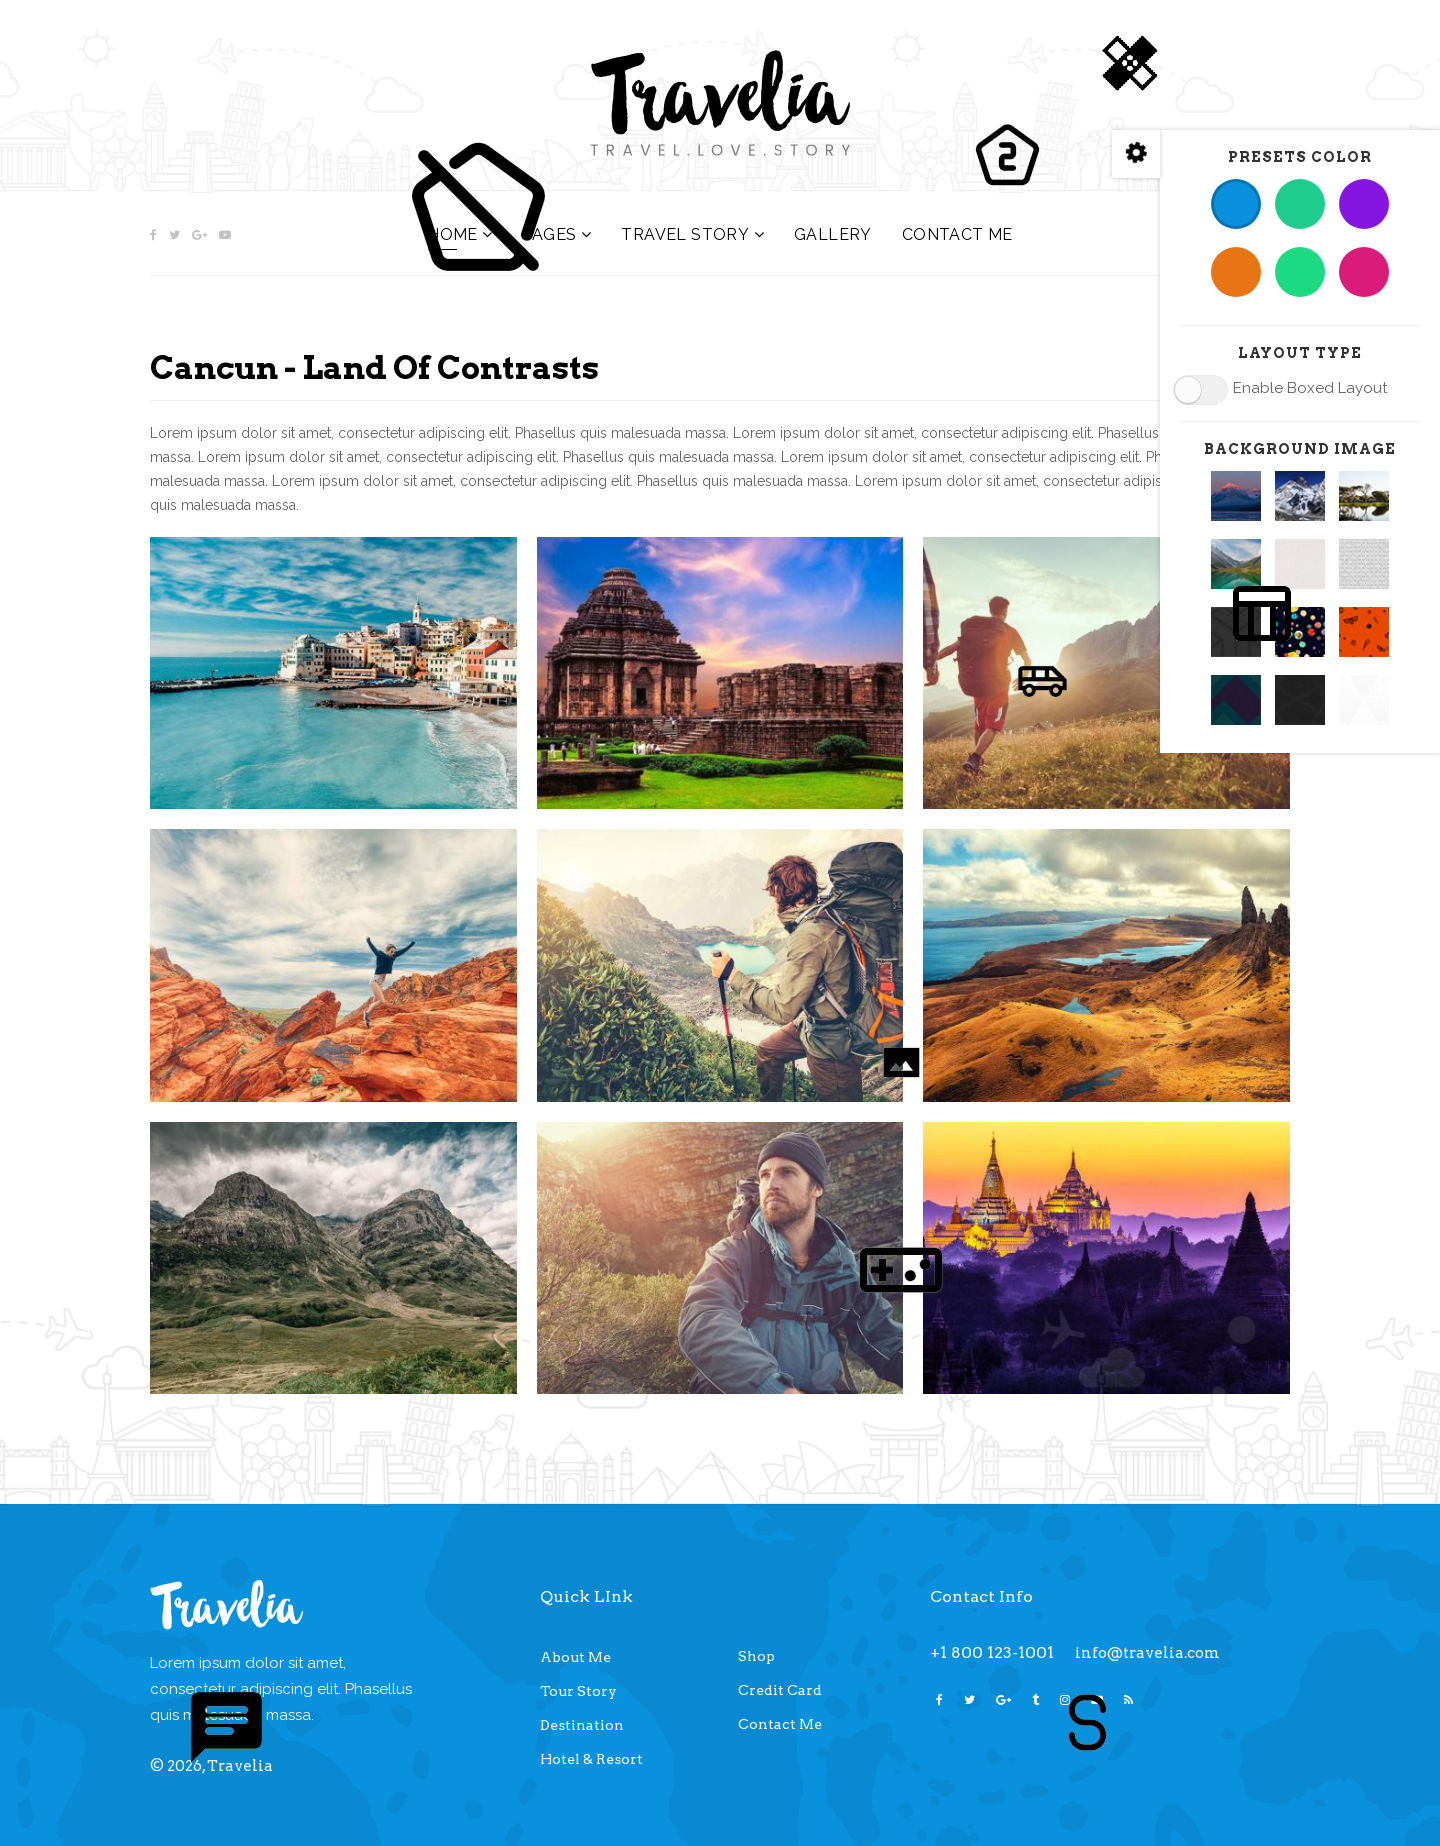 The width and height of the screenshot is (1440, 1846). Describe the element at coordinates (901, 1062) in the screenshot. I see `view image at actual size` at that location.